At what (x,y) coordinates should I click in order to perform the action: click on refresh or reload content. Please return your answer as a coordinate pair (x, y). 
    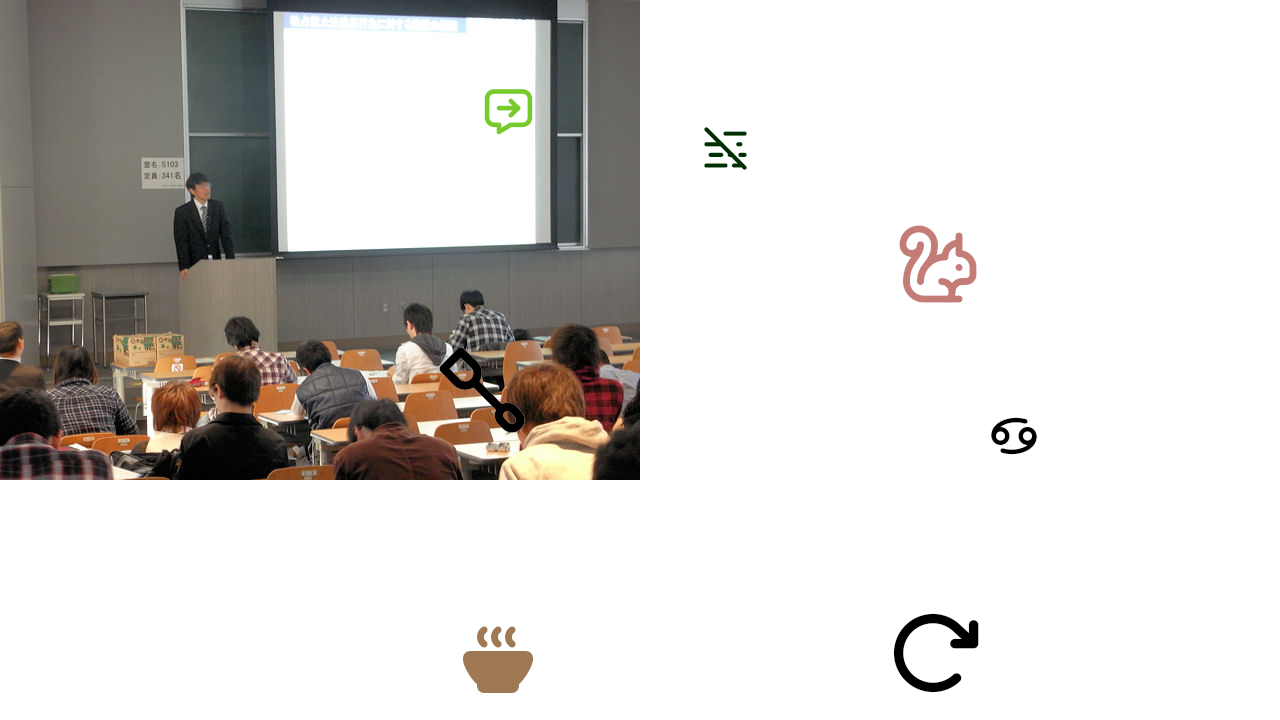
    Looking at the image, I should click on (933, 653).